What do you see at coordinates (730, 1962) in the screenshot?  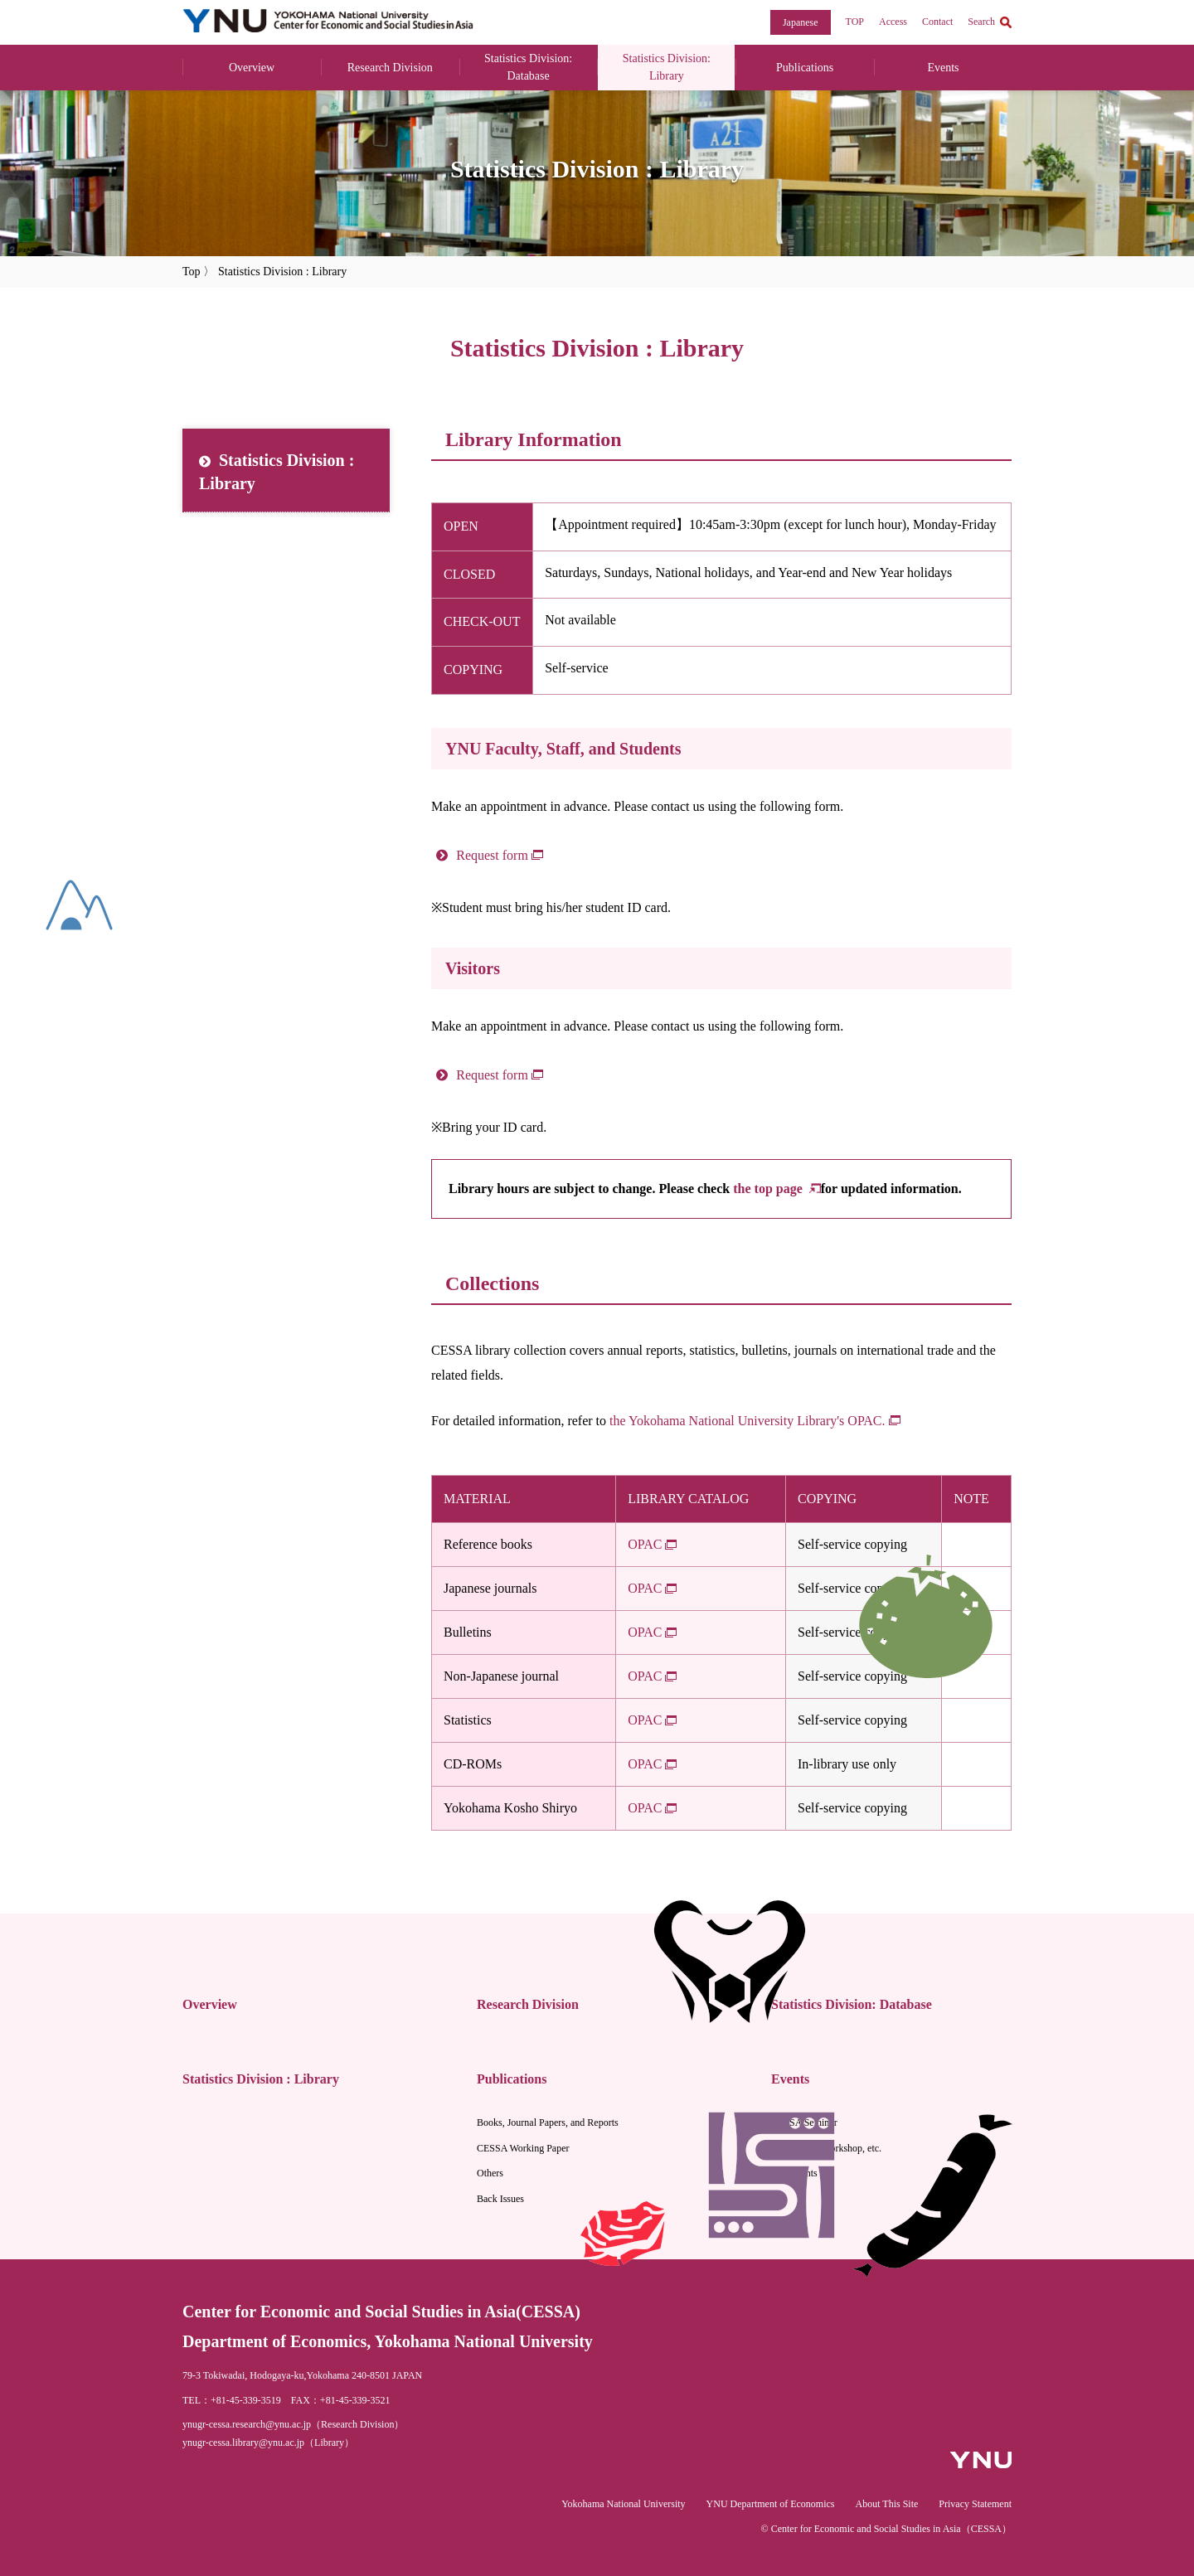 I see `view jewelry or accessories inventory` at bounding box center [730, 1962].